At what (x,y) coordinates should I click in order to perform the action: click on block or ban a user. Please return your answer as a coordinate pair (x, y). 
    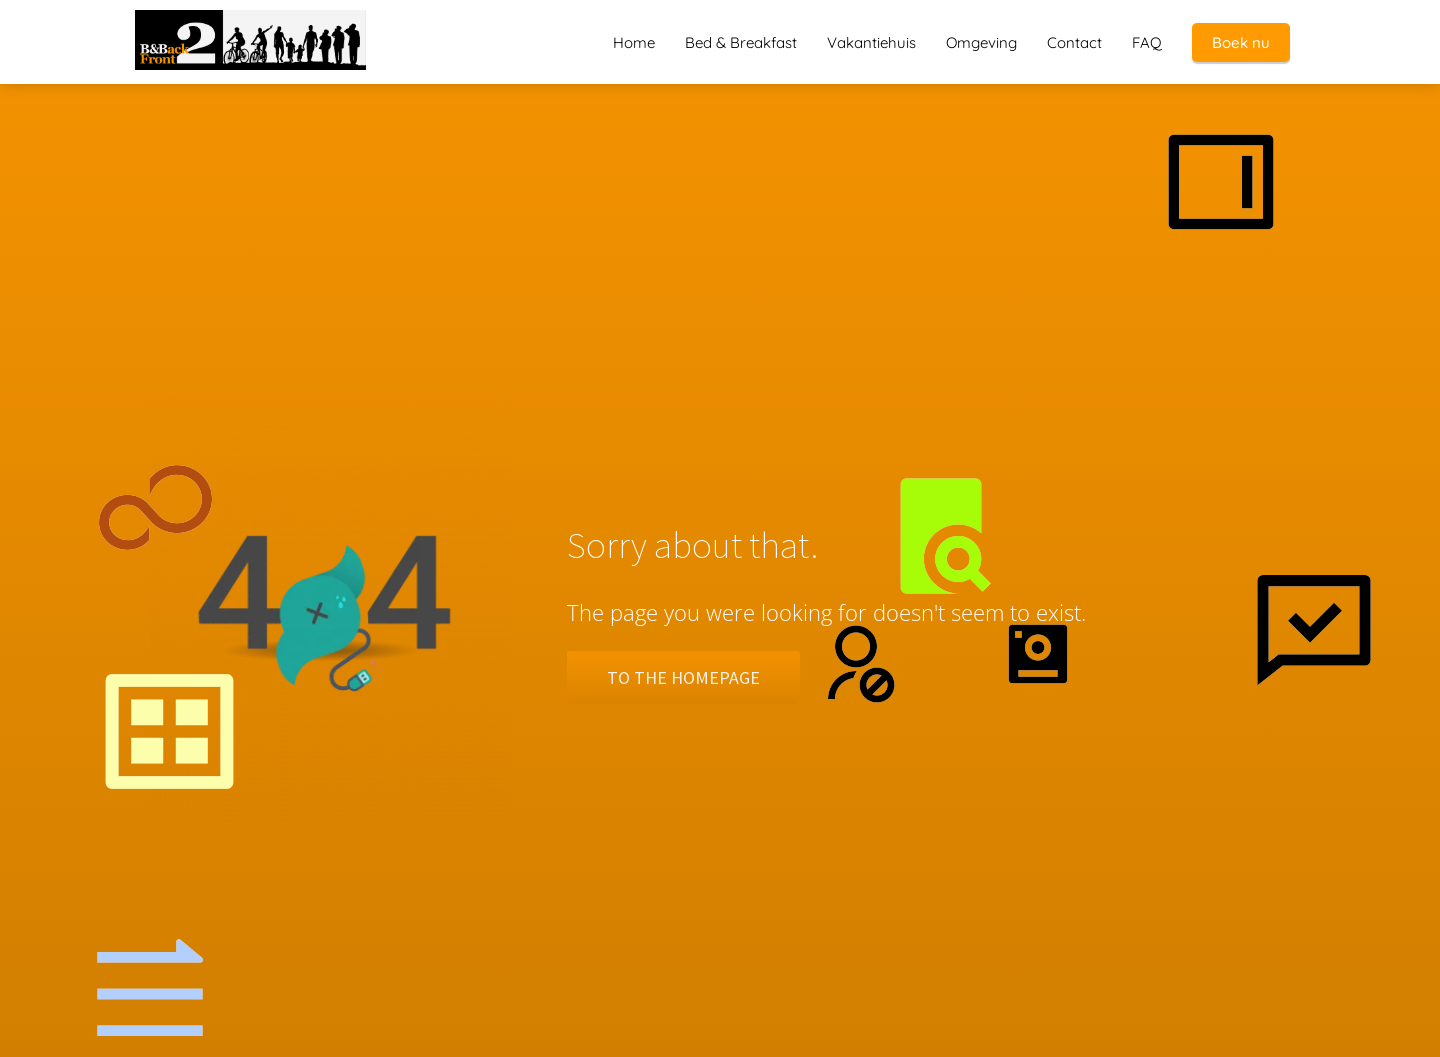
    Looking at the image, I should click on (856, 664).